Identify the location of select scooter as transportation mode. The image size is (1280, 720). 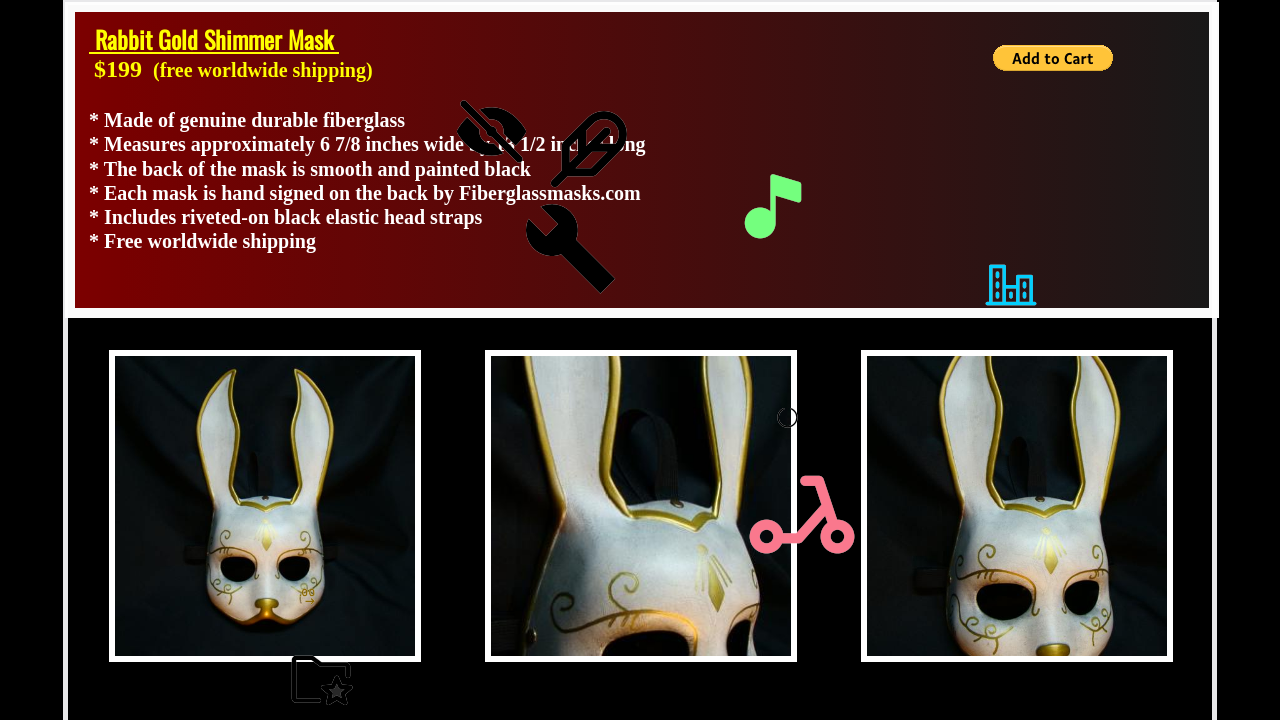
(802, 518).